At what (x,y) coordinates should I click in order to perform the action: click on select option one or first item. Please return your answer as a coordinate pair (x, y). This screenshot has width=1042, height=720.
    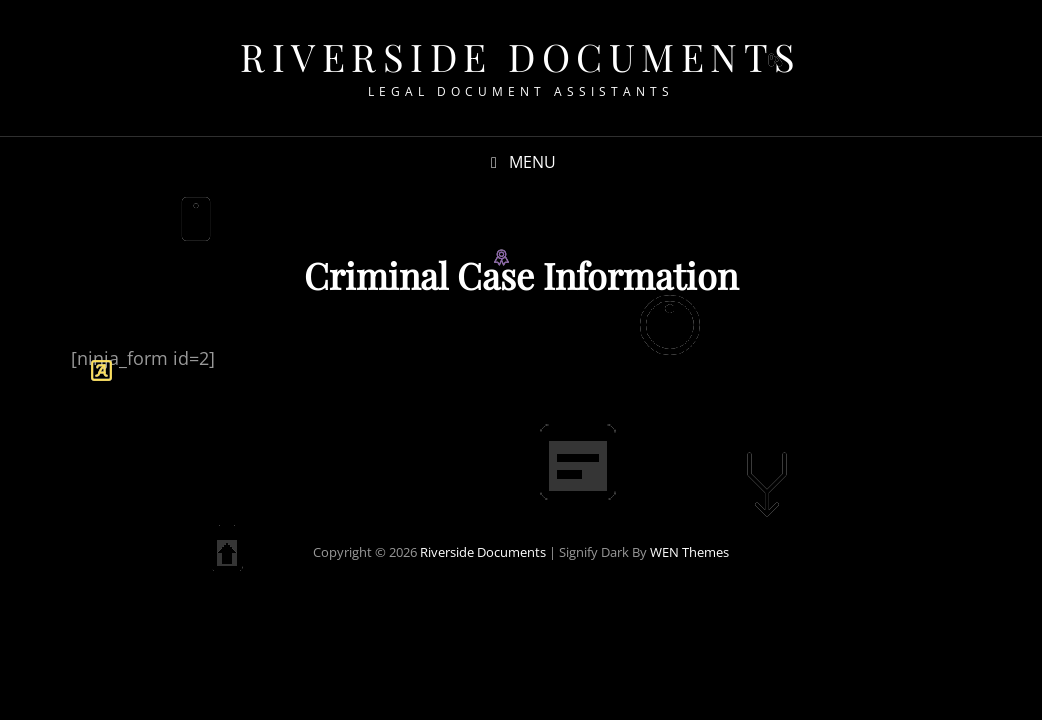
    Looking at the image, I should click on (823, 86).